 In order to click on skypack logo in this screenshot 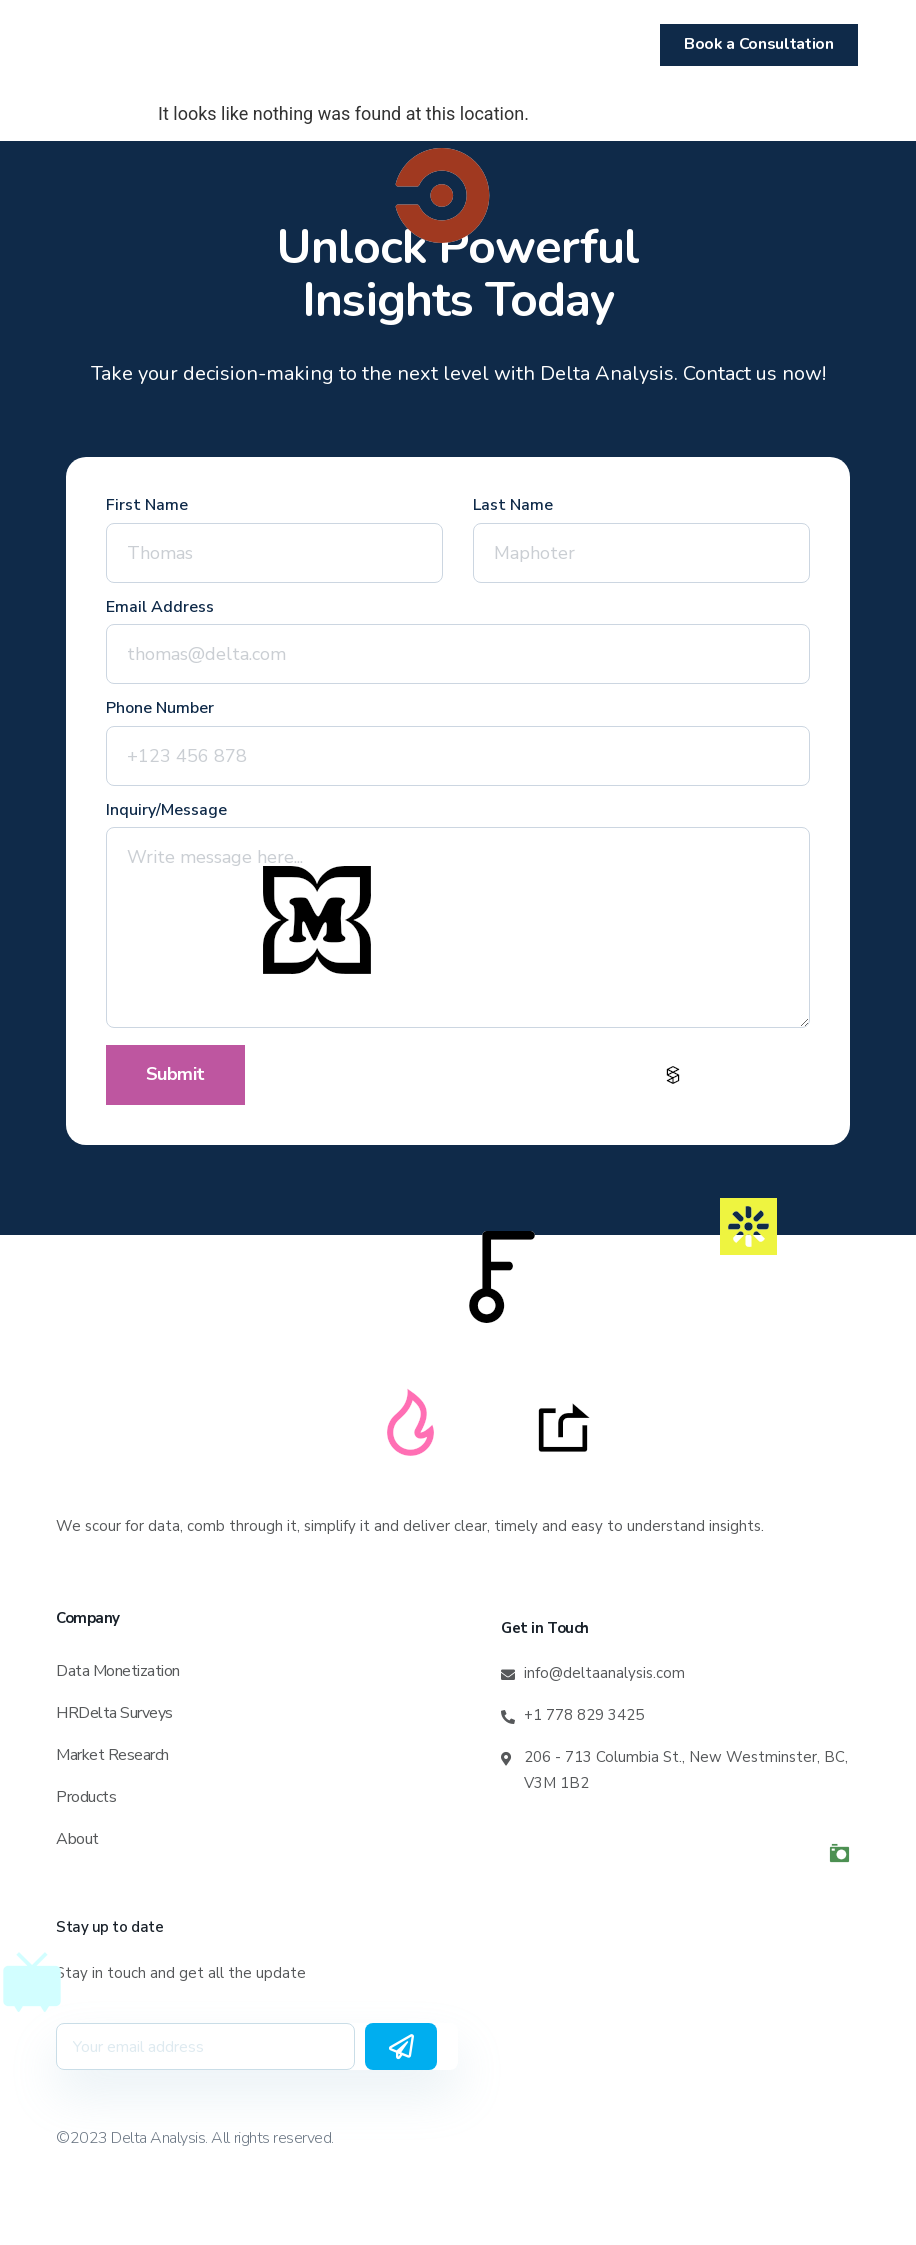, I will do `click(673, 1075)`.